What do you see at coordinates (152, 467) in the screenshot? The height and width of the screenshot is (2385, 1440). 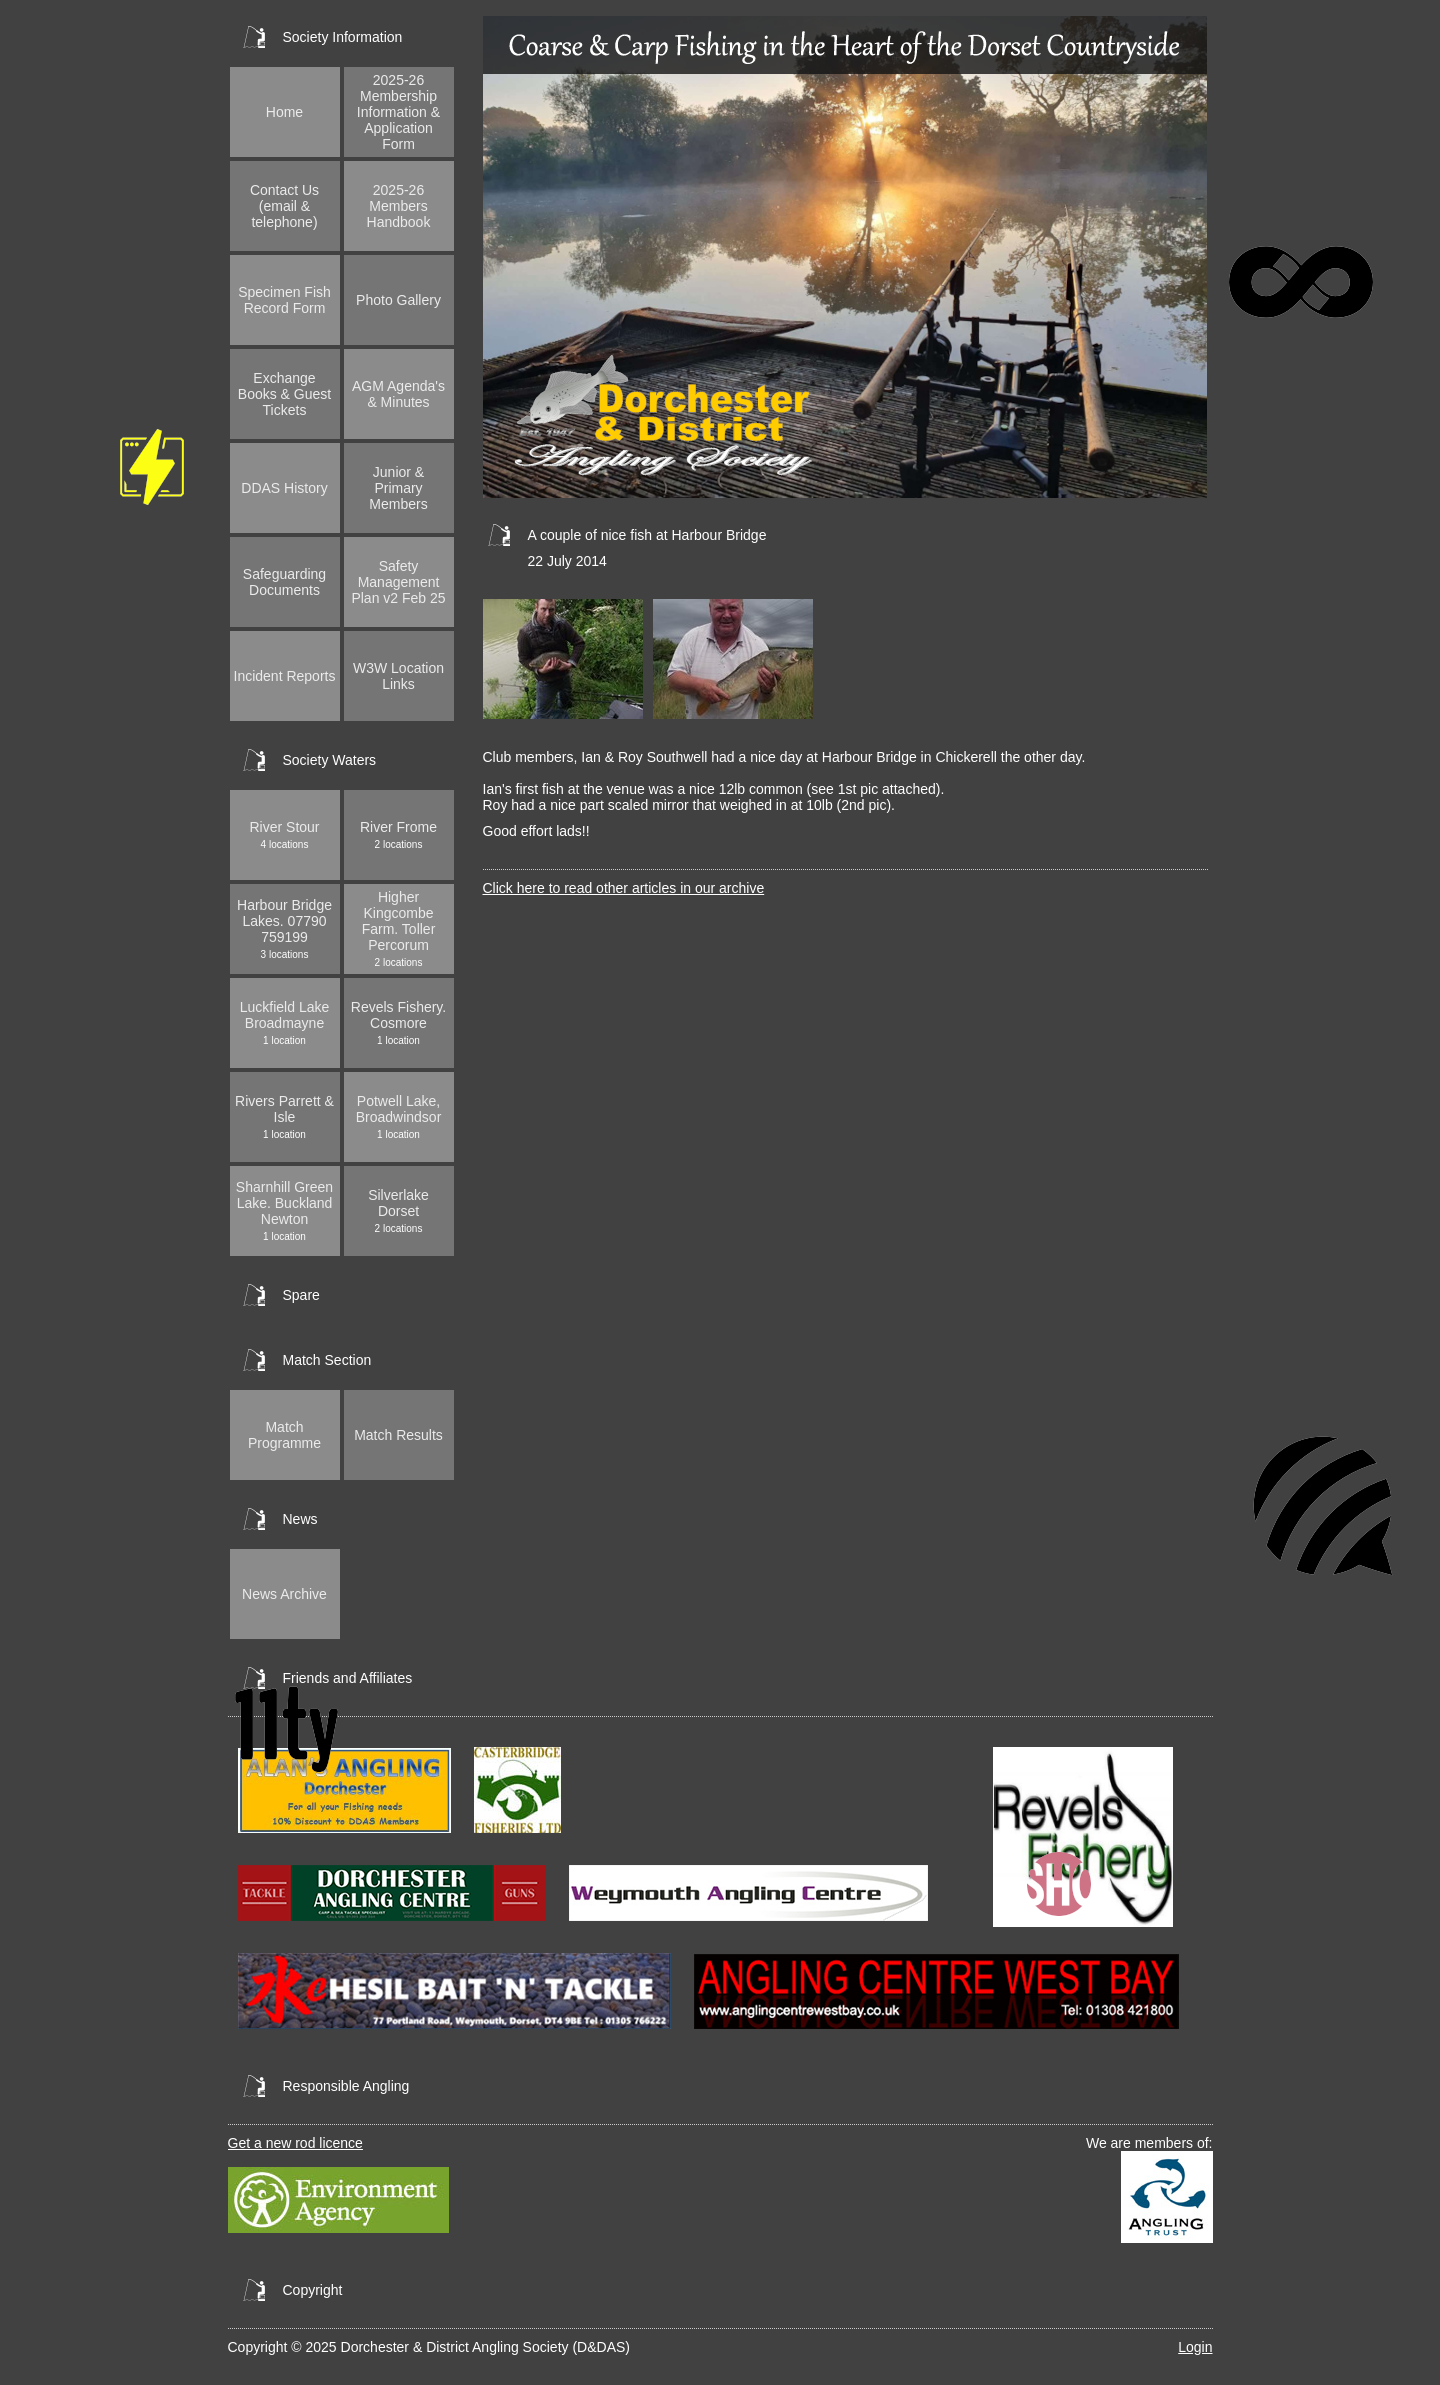 I see `cloudflare pages logo` at bounding box center [152, 467].